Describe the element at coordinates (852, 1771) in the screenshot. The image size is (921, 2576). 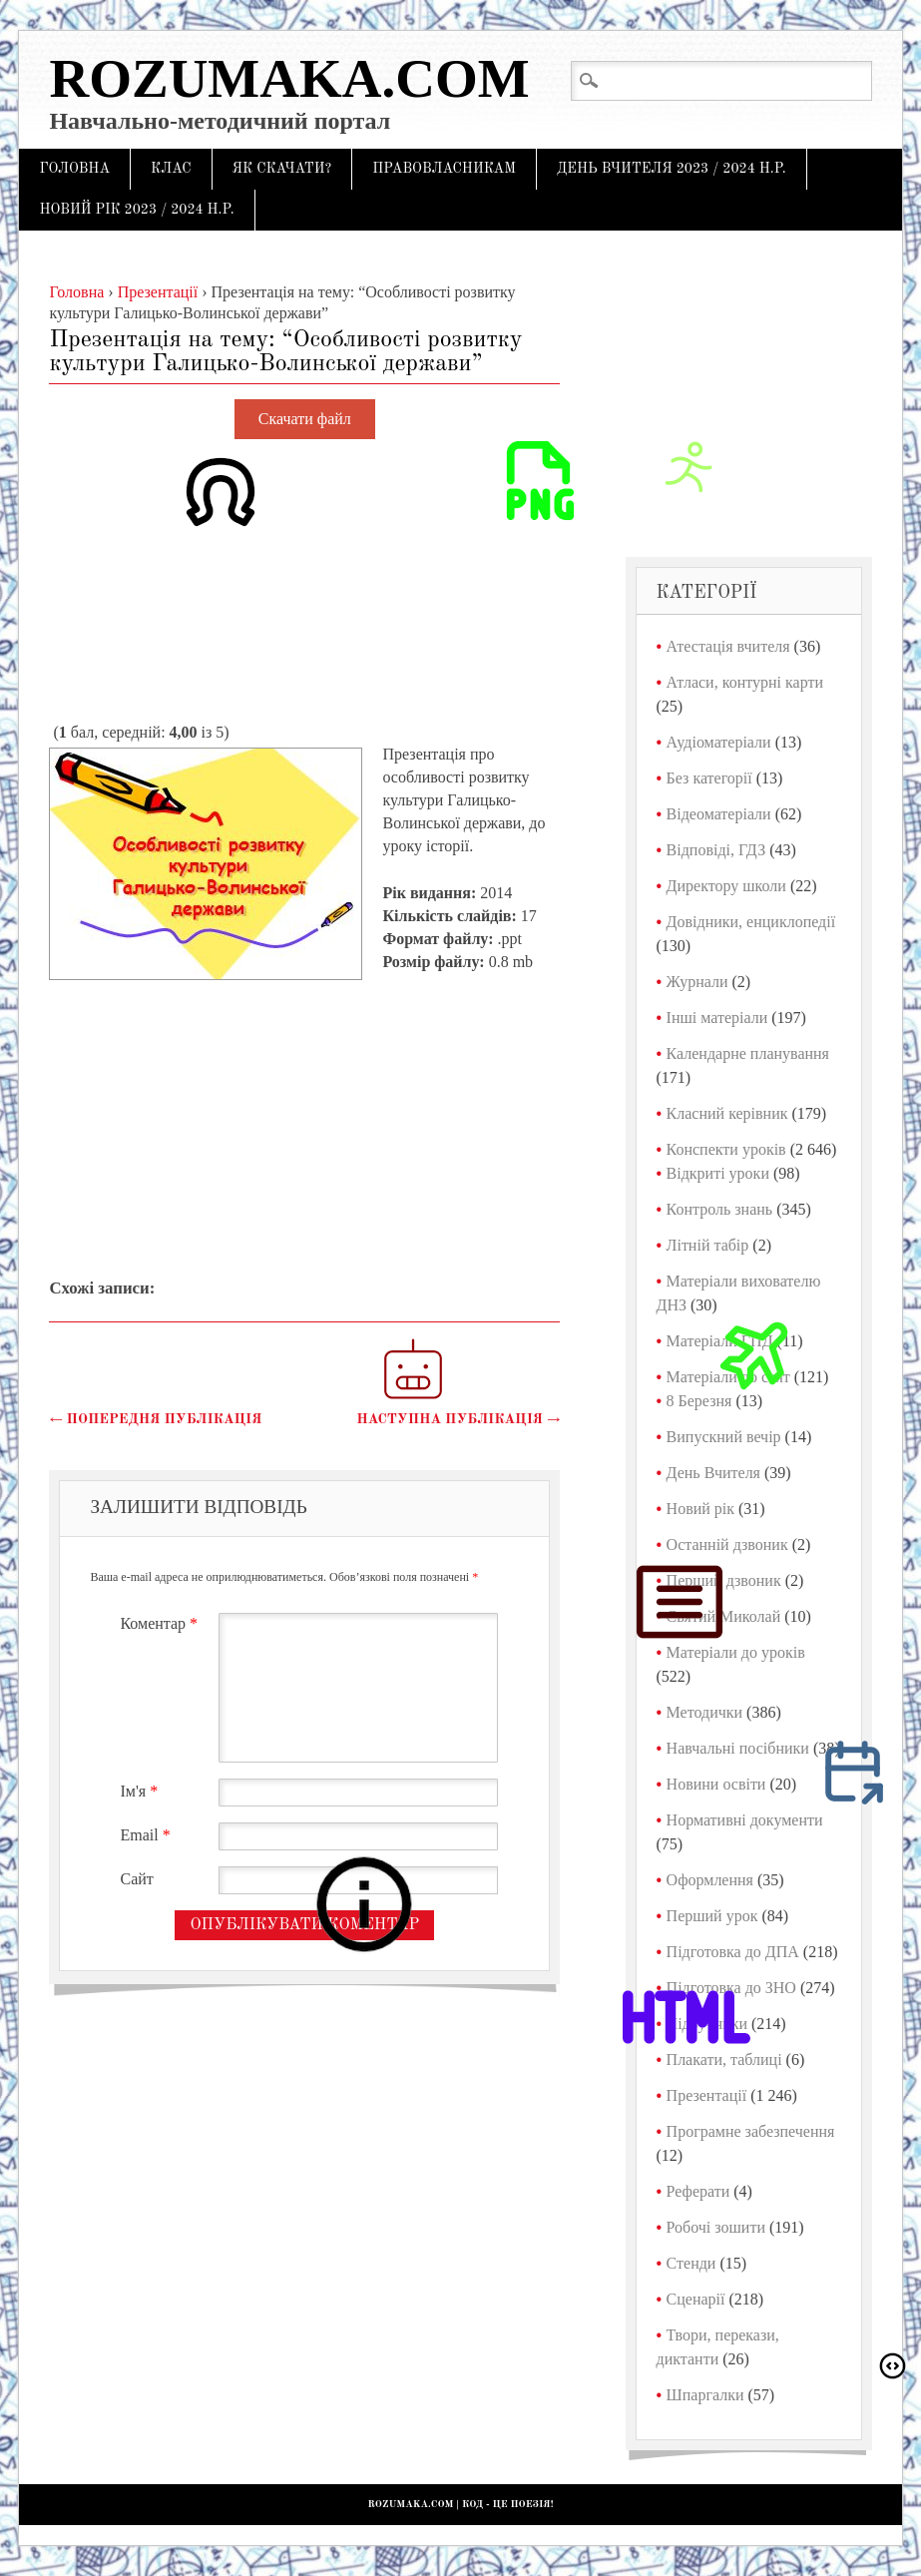
I see `share a calendar event` at that location.